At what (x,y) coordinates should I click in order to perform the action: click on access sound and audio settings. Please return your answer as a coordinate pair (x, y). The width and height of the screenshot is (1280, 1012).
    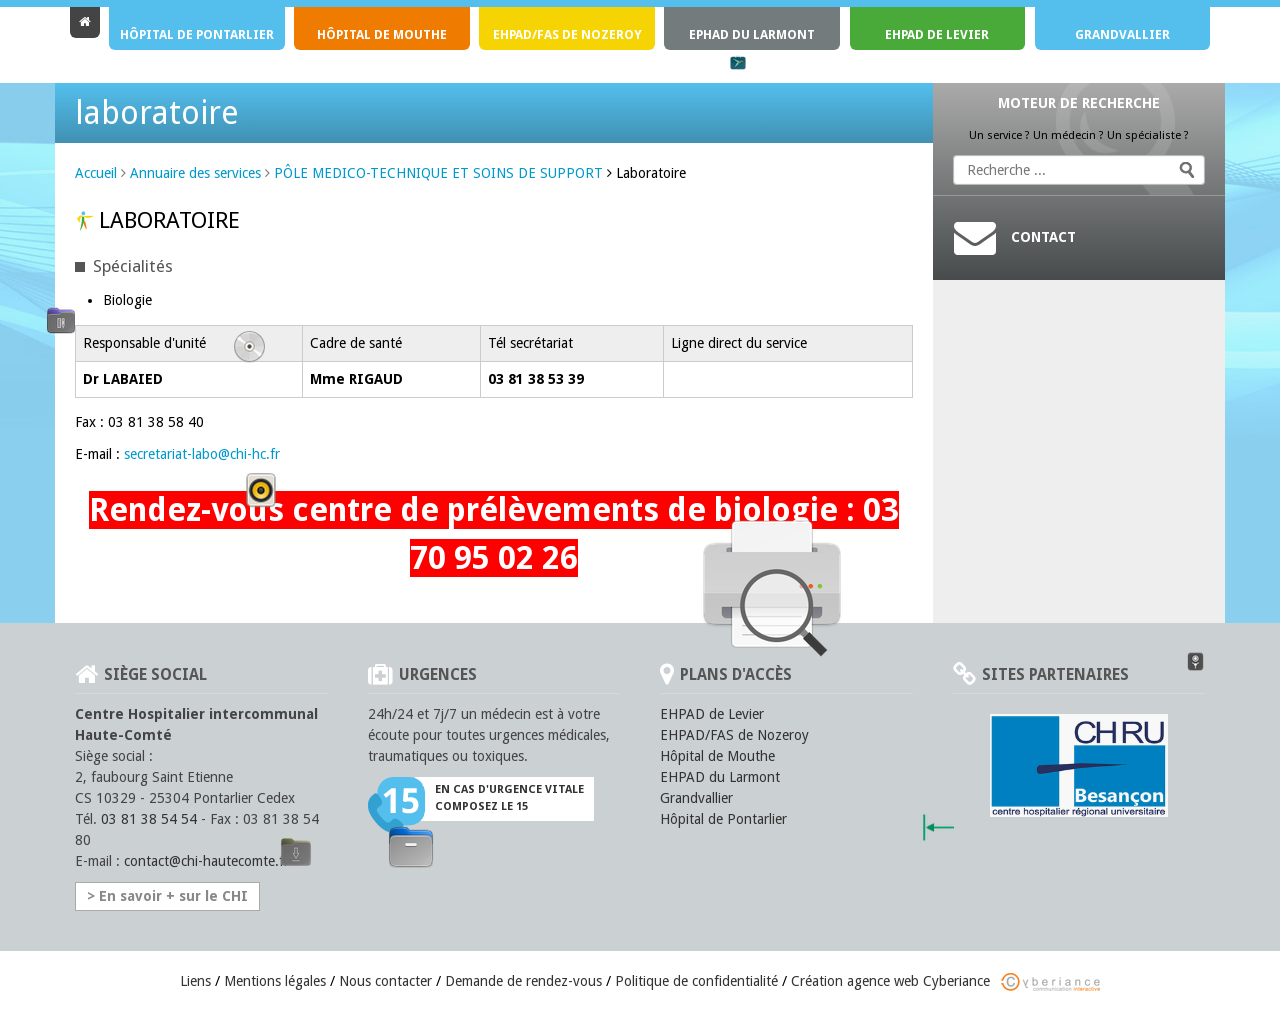
    Looking at the image, I should click on (261, 490).